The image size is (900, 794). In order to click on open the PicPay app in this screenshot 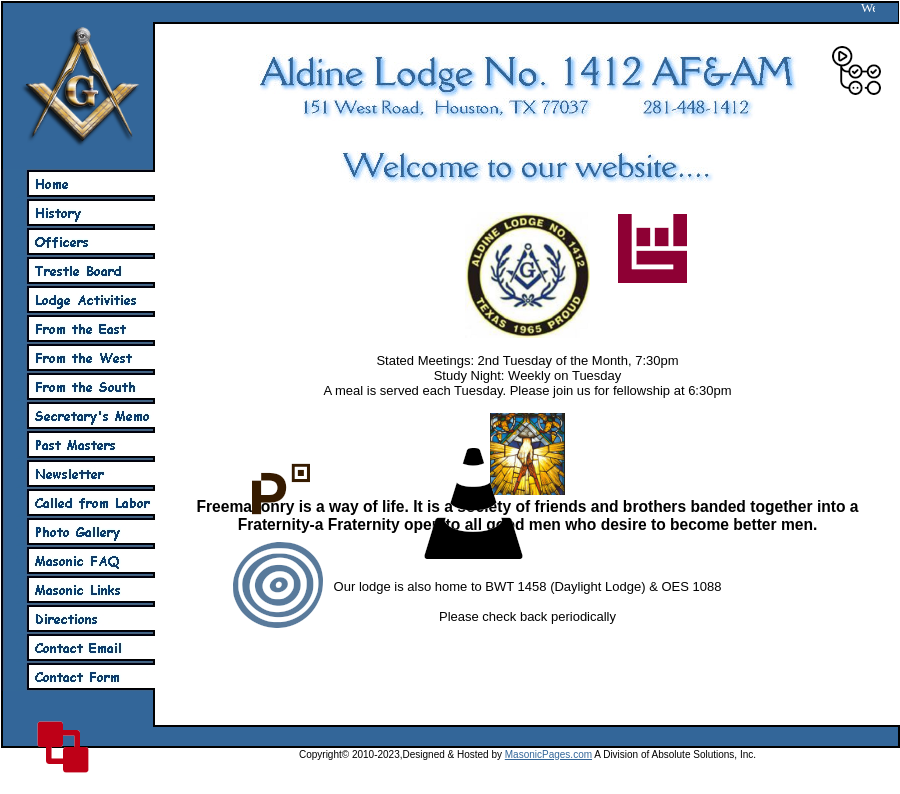, I will do `click(281, 489)`.